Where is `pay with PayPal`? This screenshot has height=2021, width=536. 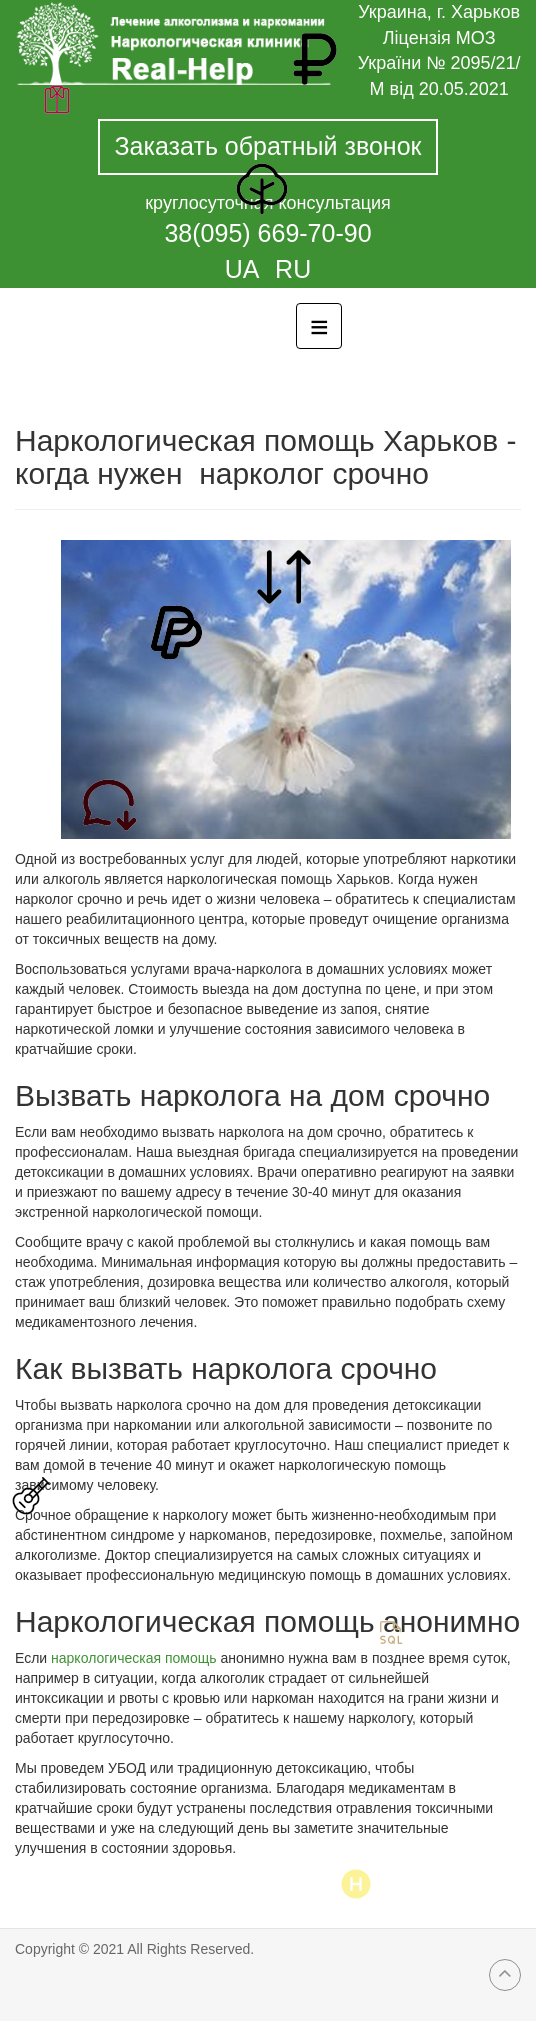 pay with PayPal is located at coordinates (175, 632).